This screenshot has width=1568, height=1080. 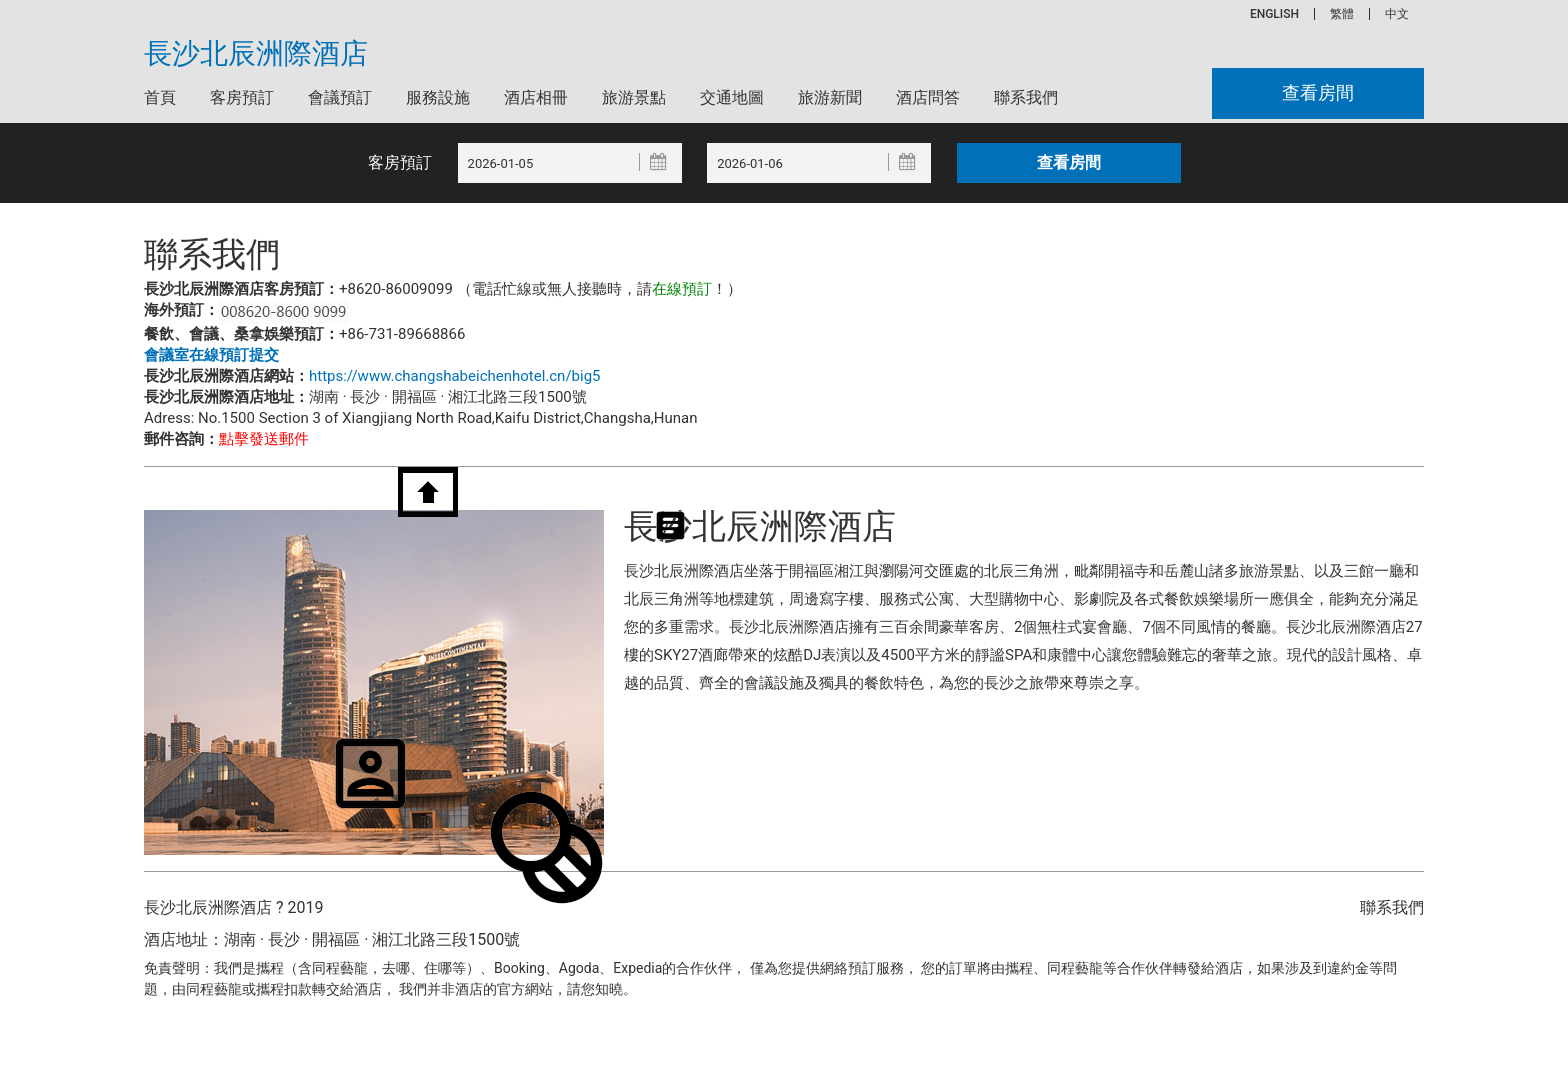 What do you see at coordinates (428, 492) in the screenshot?
I see `present to all or share screen` at bounding box center [428, 492].